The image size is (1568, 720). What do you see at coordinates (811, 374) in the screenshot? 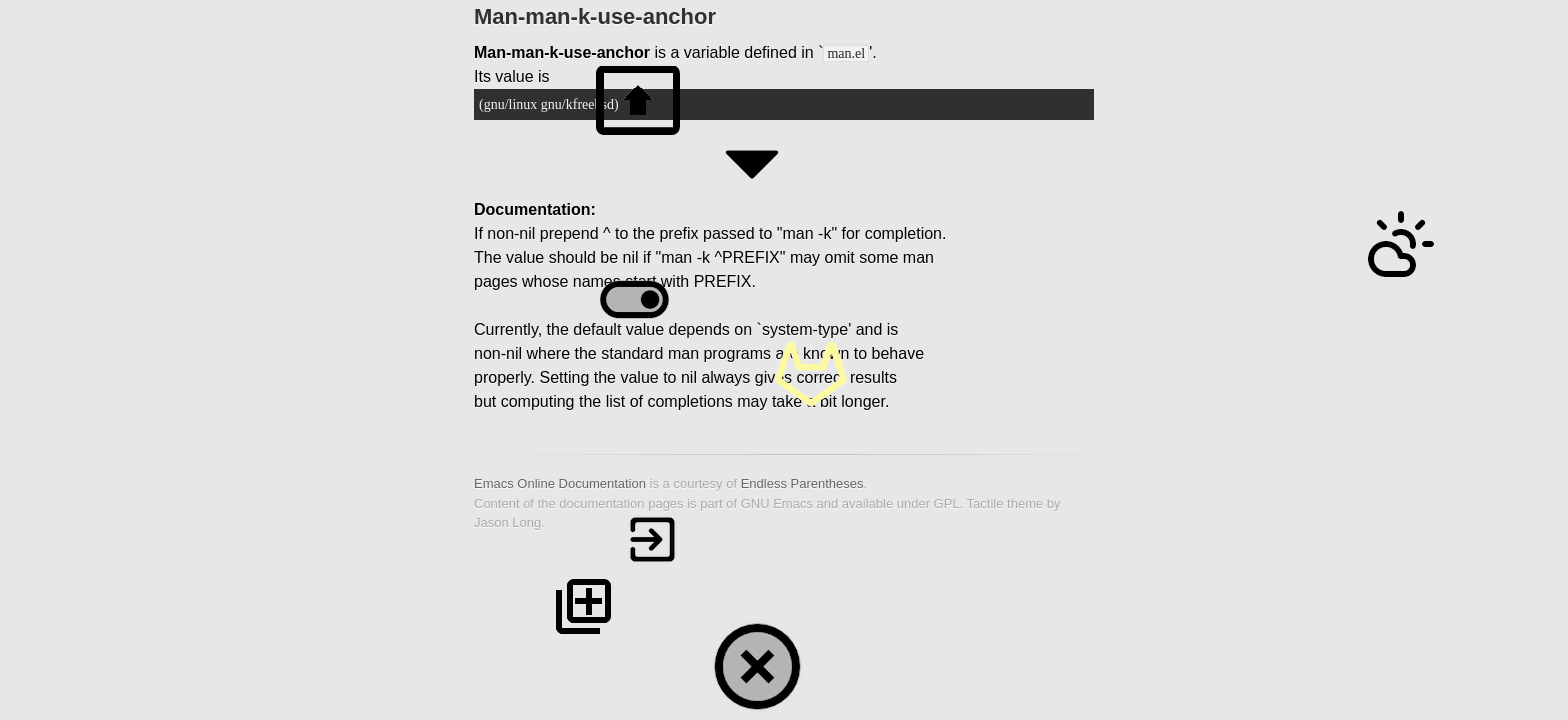
I see `open GitLab repository` at bounding box center [811, 374].